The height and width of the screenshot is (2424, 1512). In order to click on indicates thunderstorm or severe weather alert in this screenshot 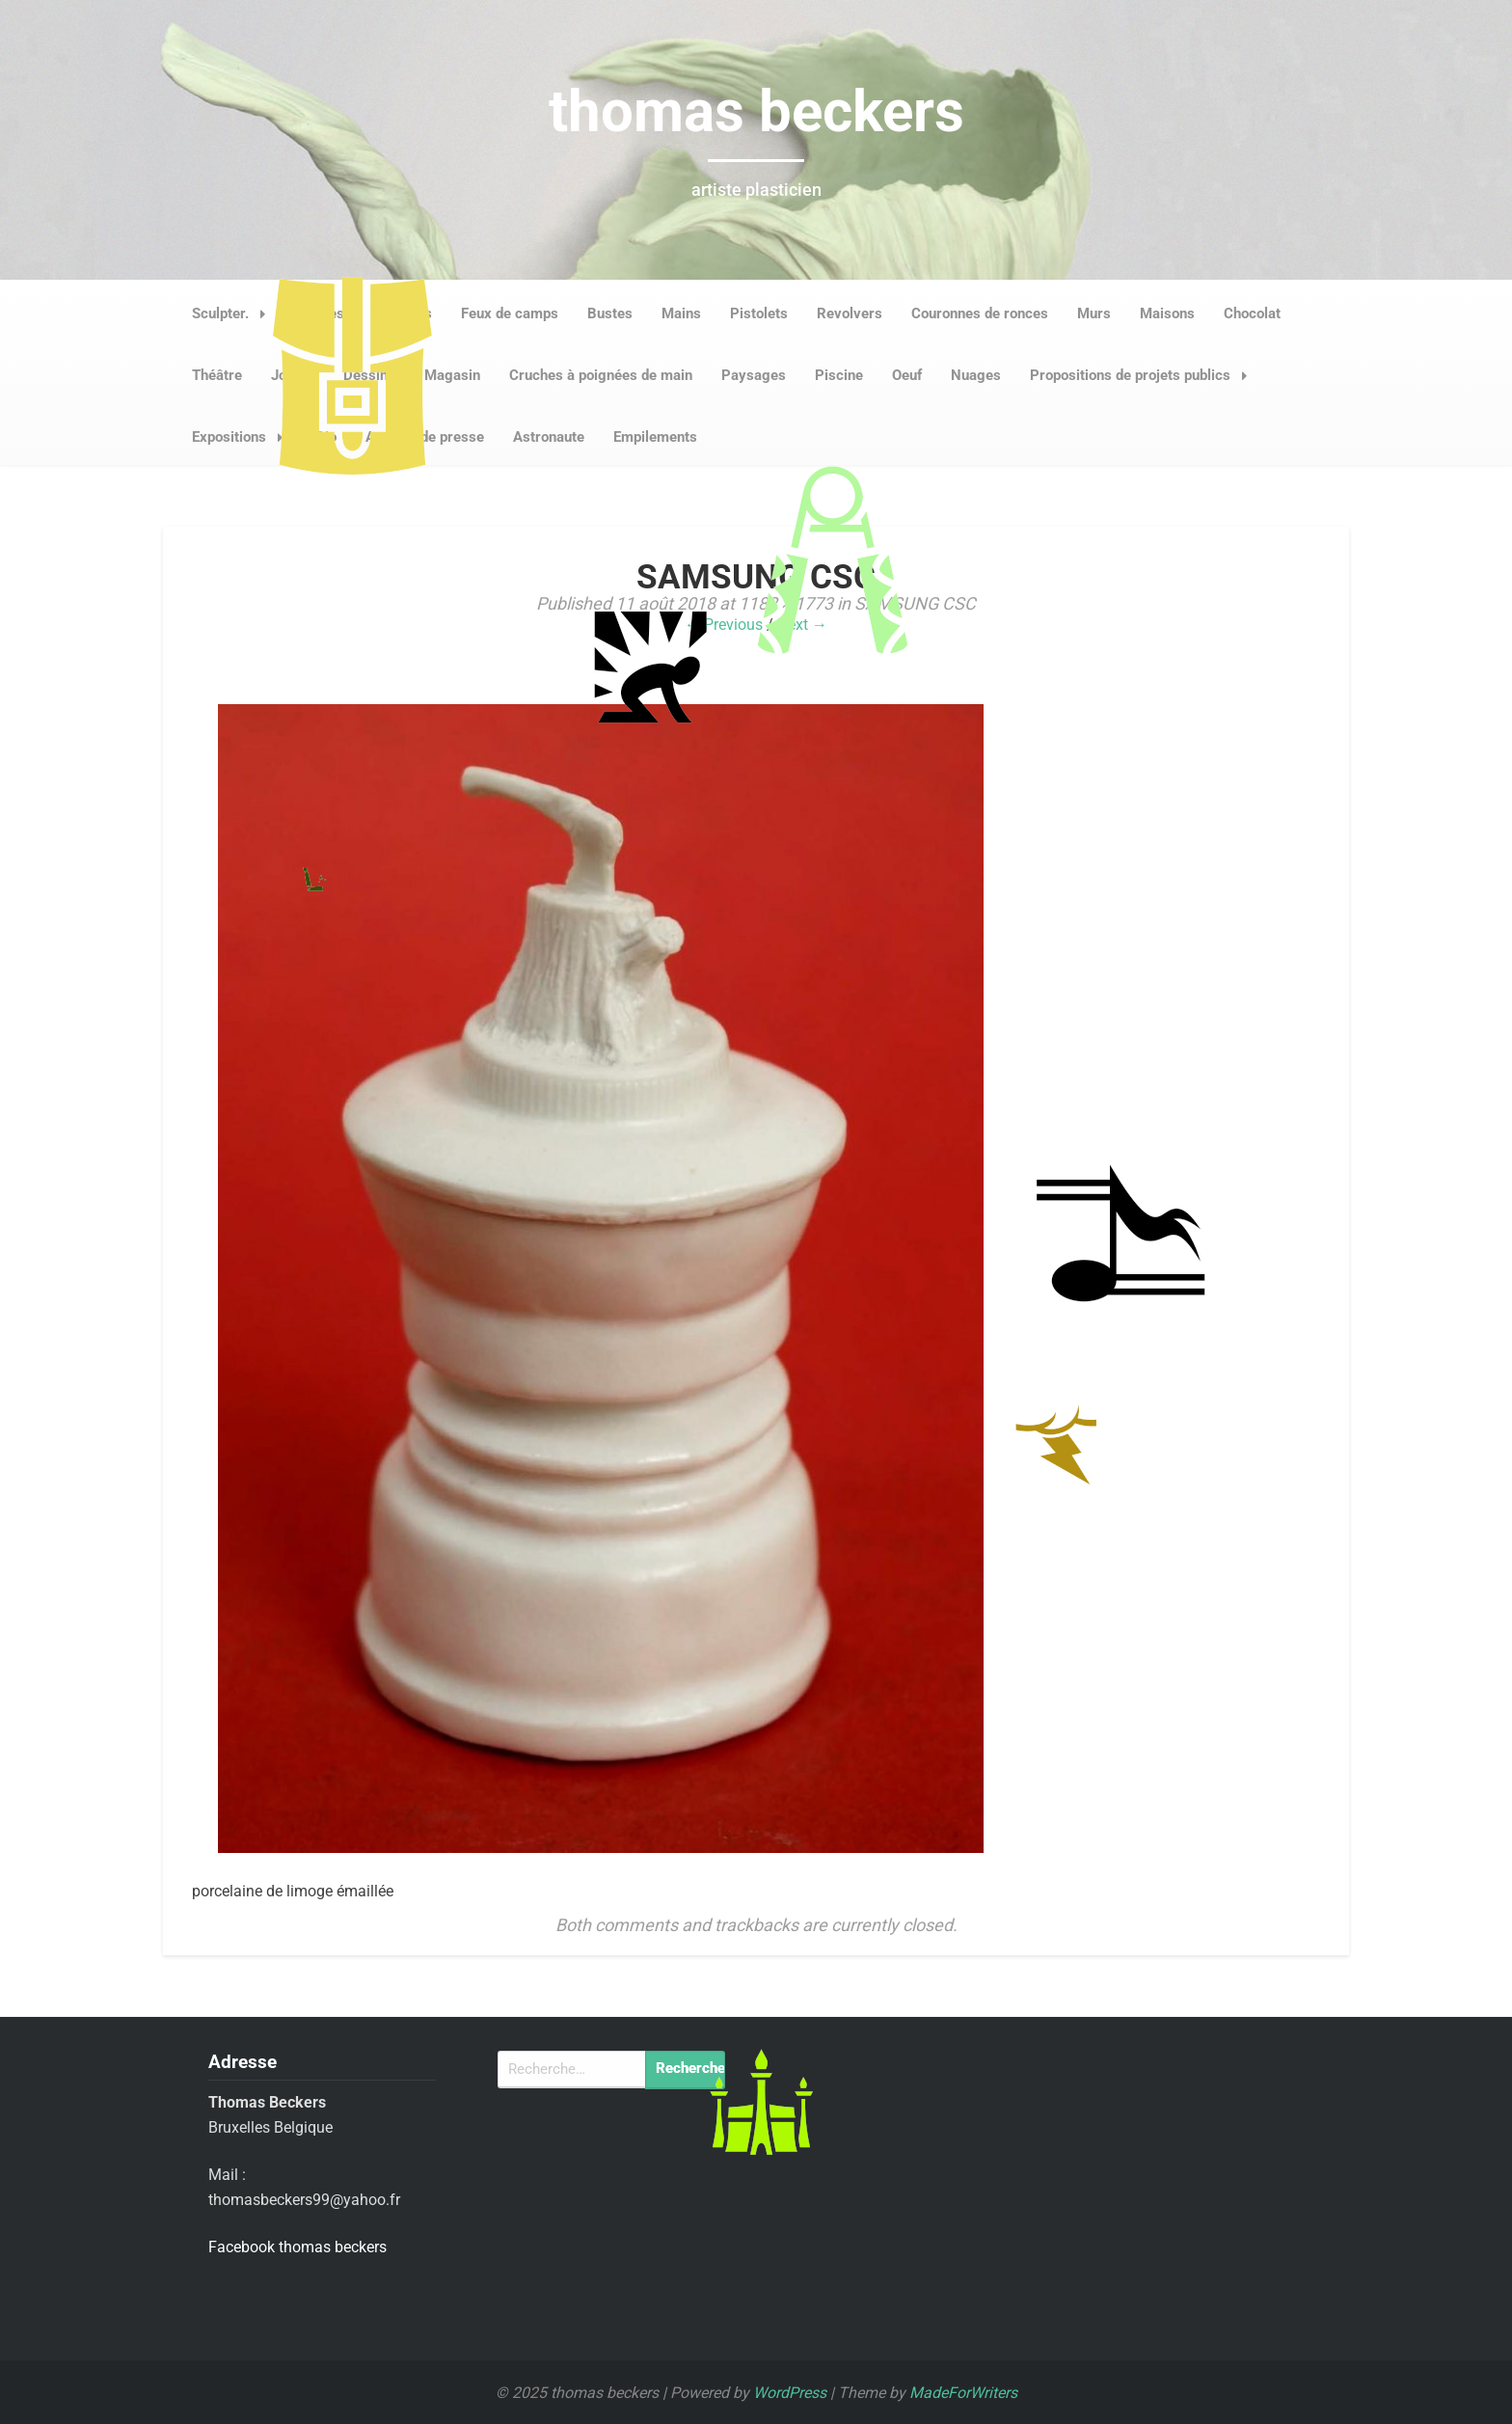, I will do `click(1056, 1444)`.